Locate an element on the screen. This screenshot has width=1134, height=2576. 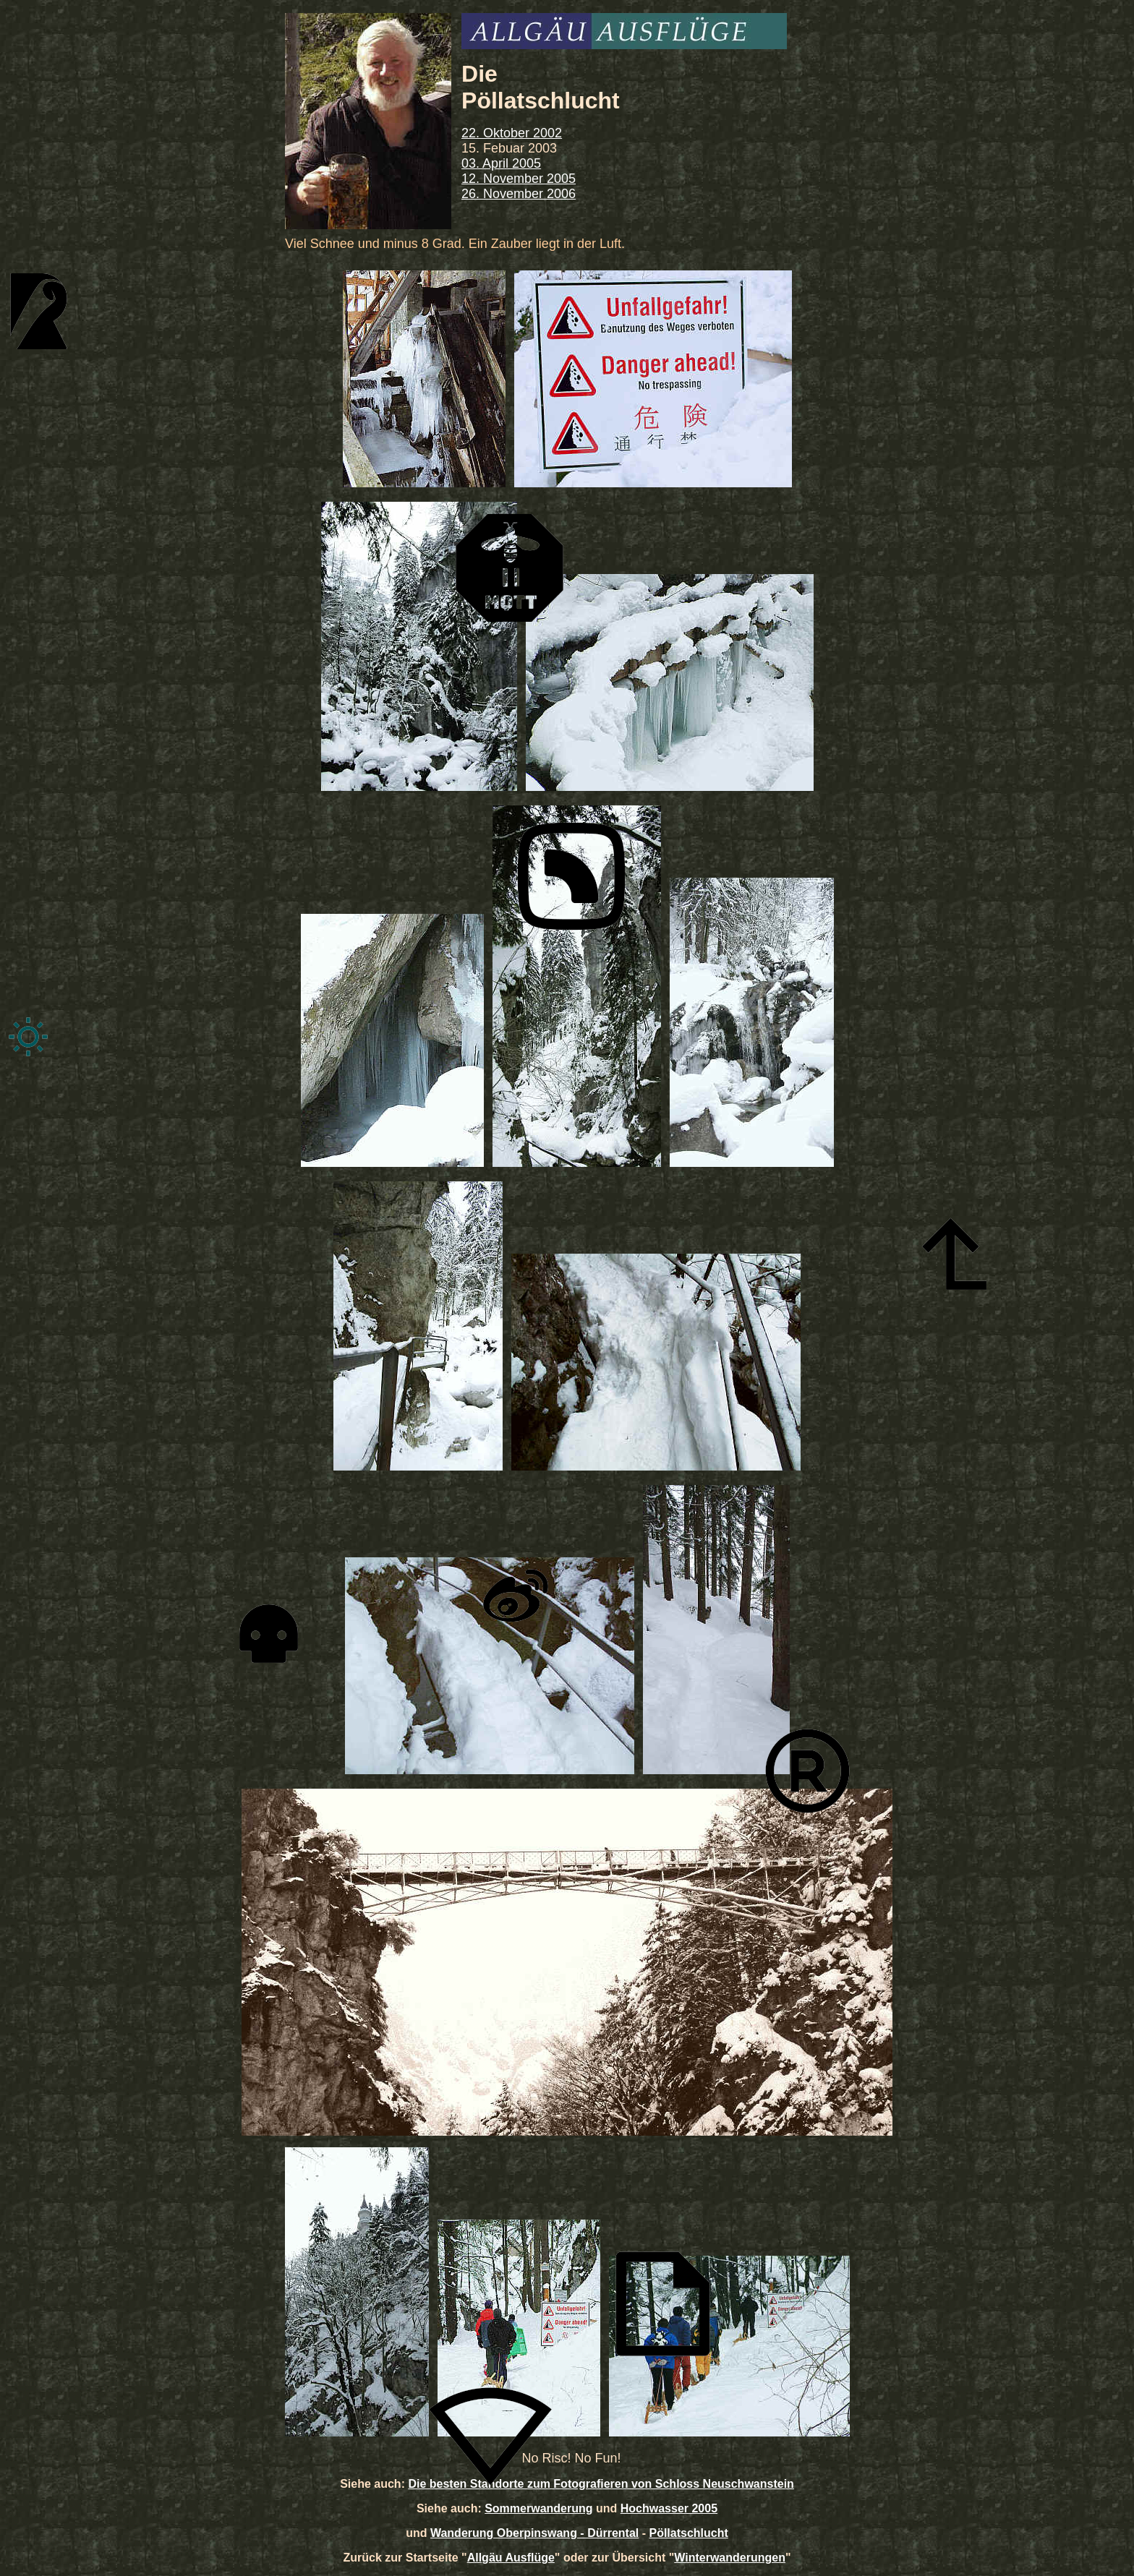
indicates a registered trademark is located at coordinates (807, 1771).